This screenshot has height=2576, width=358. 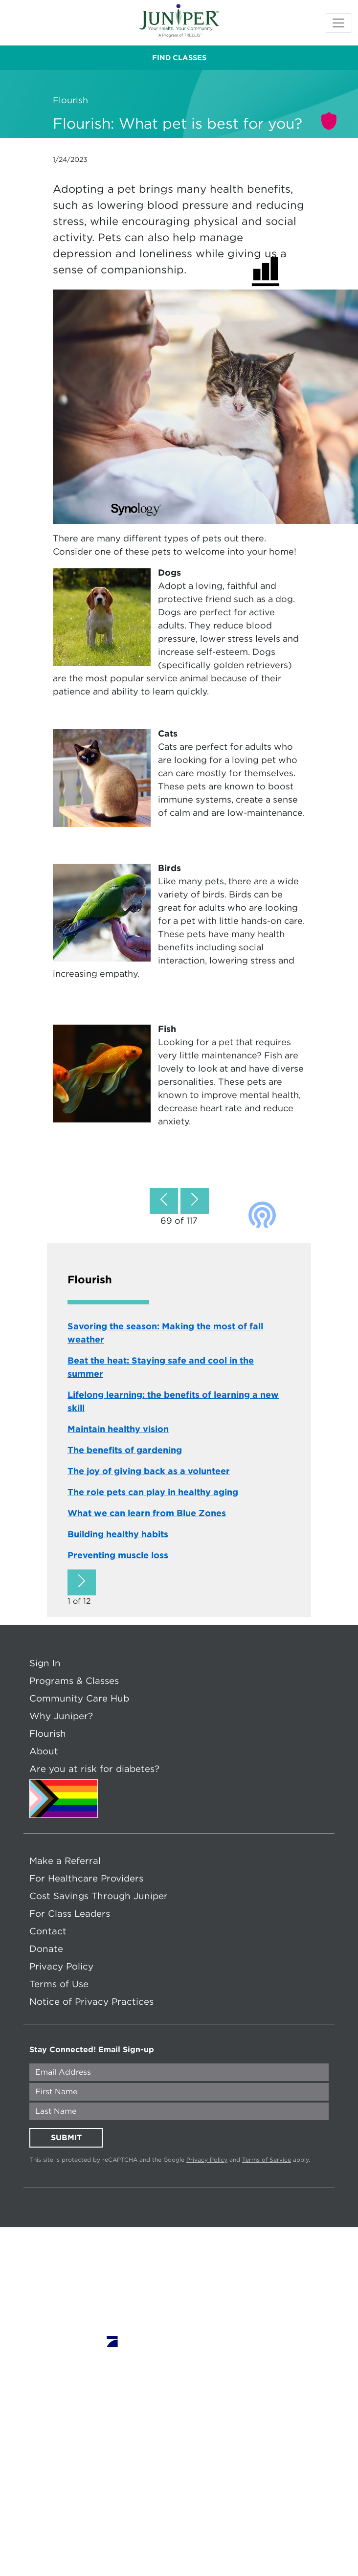 What do you see at coordinates (265, 271) in the screenshot?
I see `open Apple Numbers spreadsheet app` at bounding box center [265, 271].